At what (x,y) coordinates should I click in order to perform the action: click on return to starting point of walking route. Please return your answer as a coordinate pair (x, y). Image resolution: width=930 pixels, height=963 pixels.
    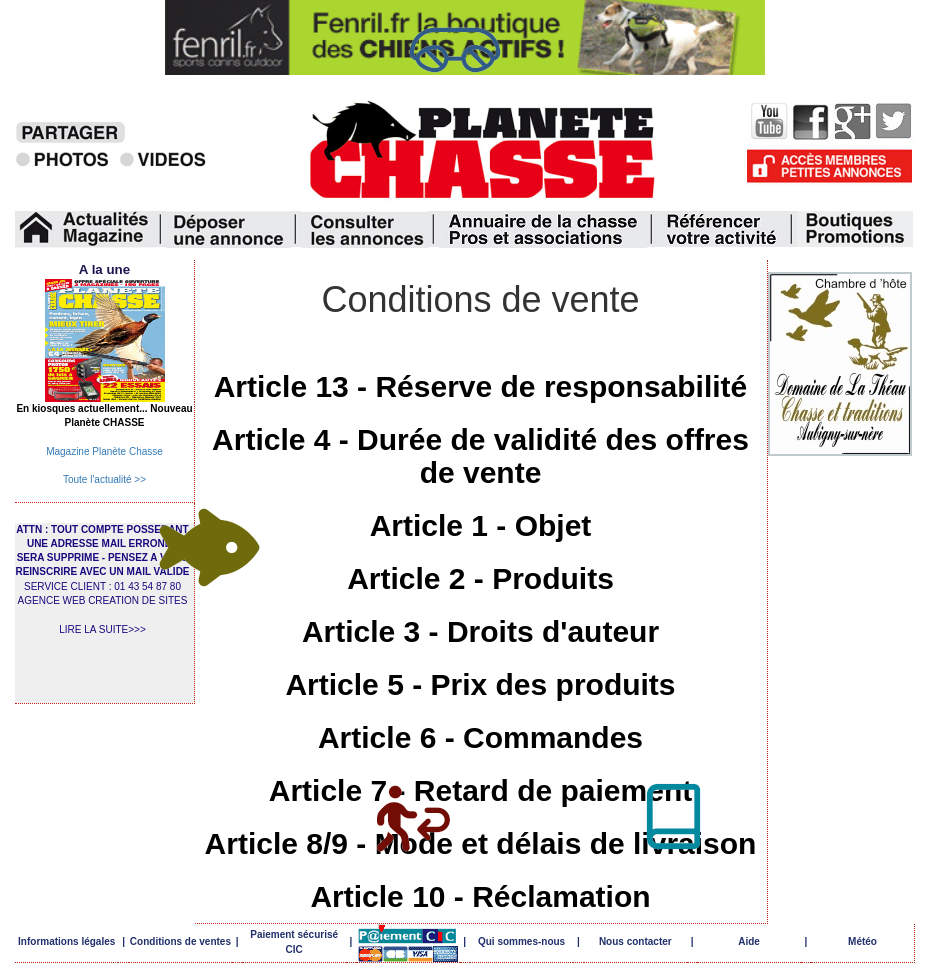
    Looking at the image, I should click on (413, 818).